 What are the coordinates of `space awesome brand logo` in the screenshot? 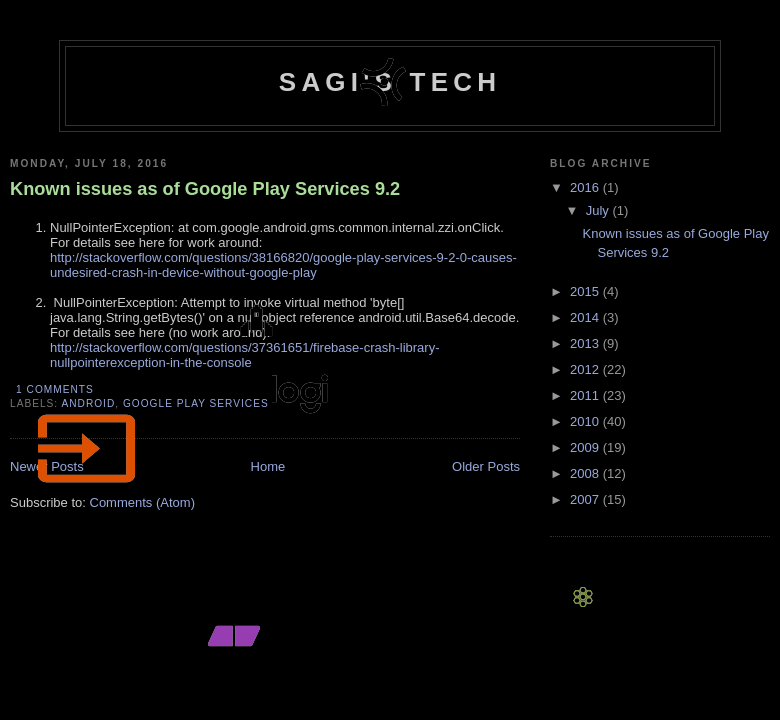 It's located at (256, 320).